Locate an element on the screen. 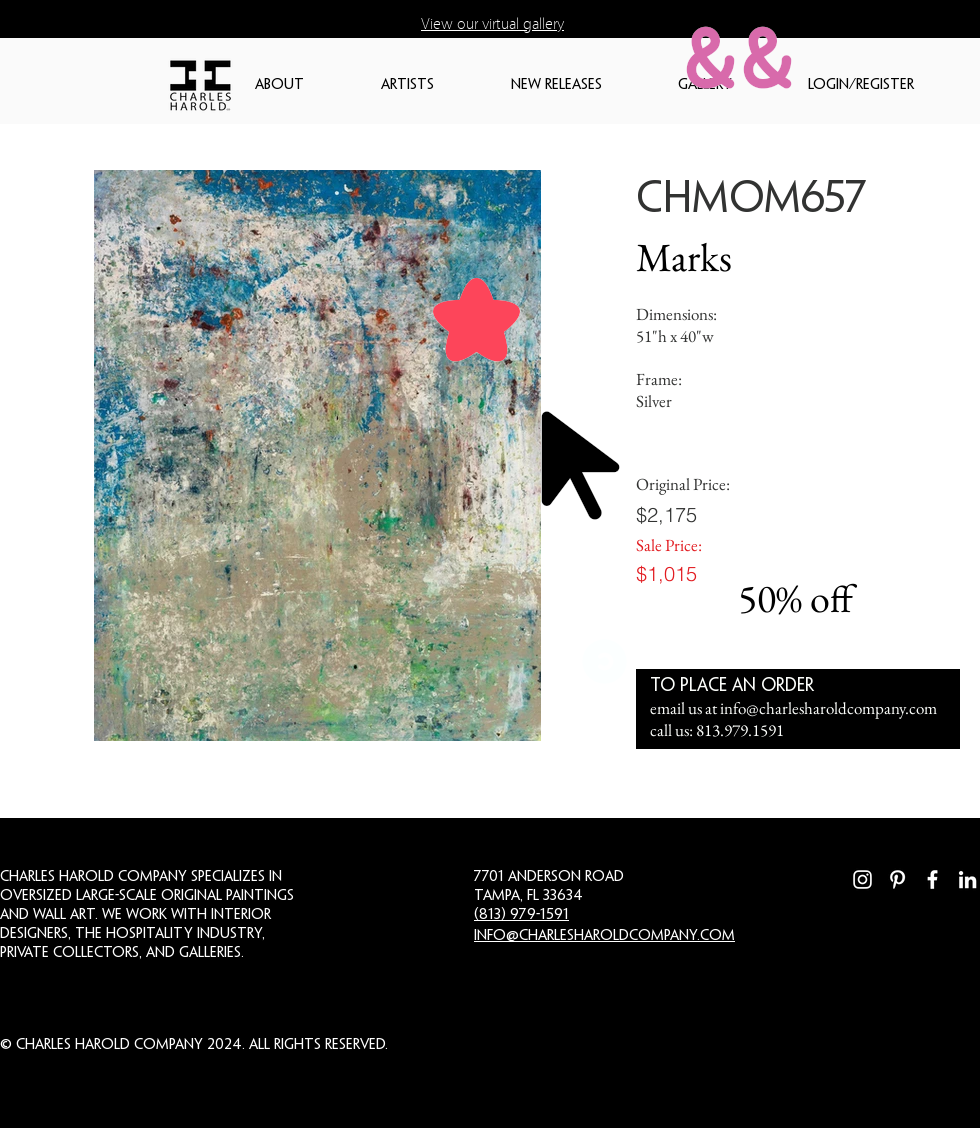 The width and height of the screenshot is (980, 1128). cursor or pointer indicator is located at coordinates (575, 465).